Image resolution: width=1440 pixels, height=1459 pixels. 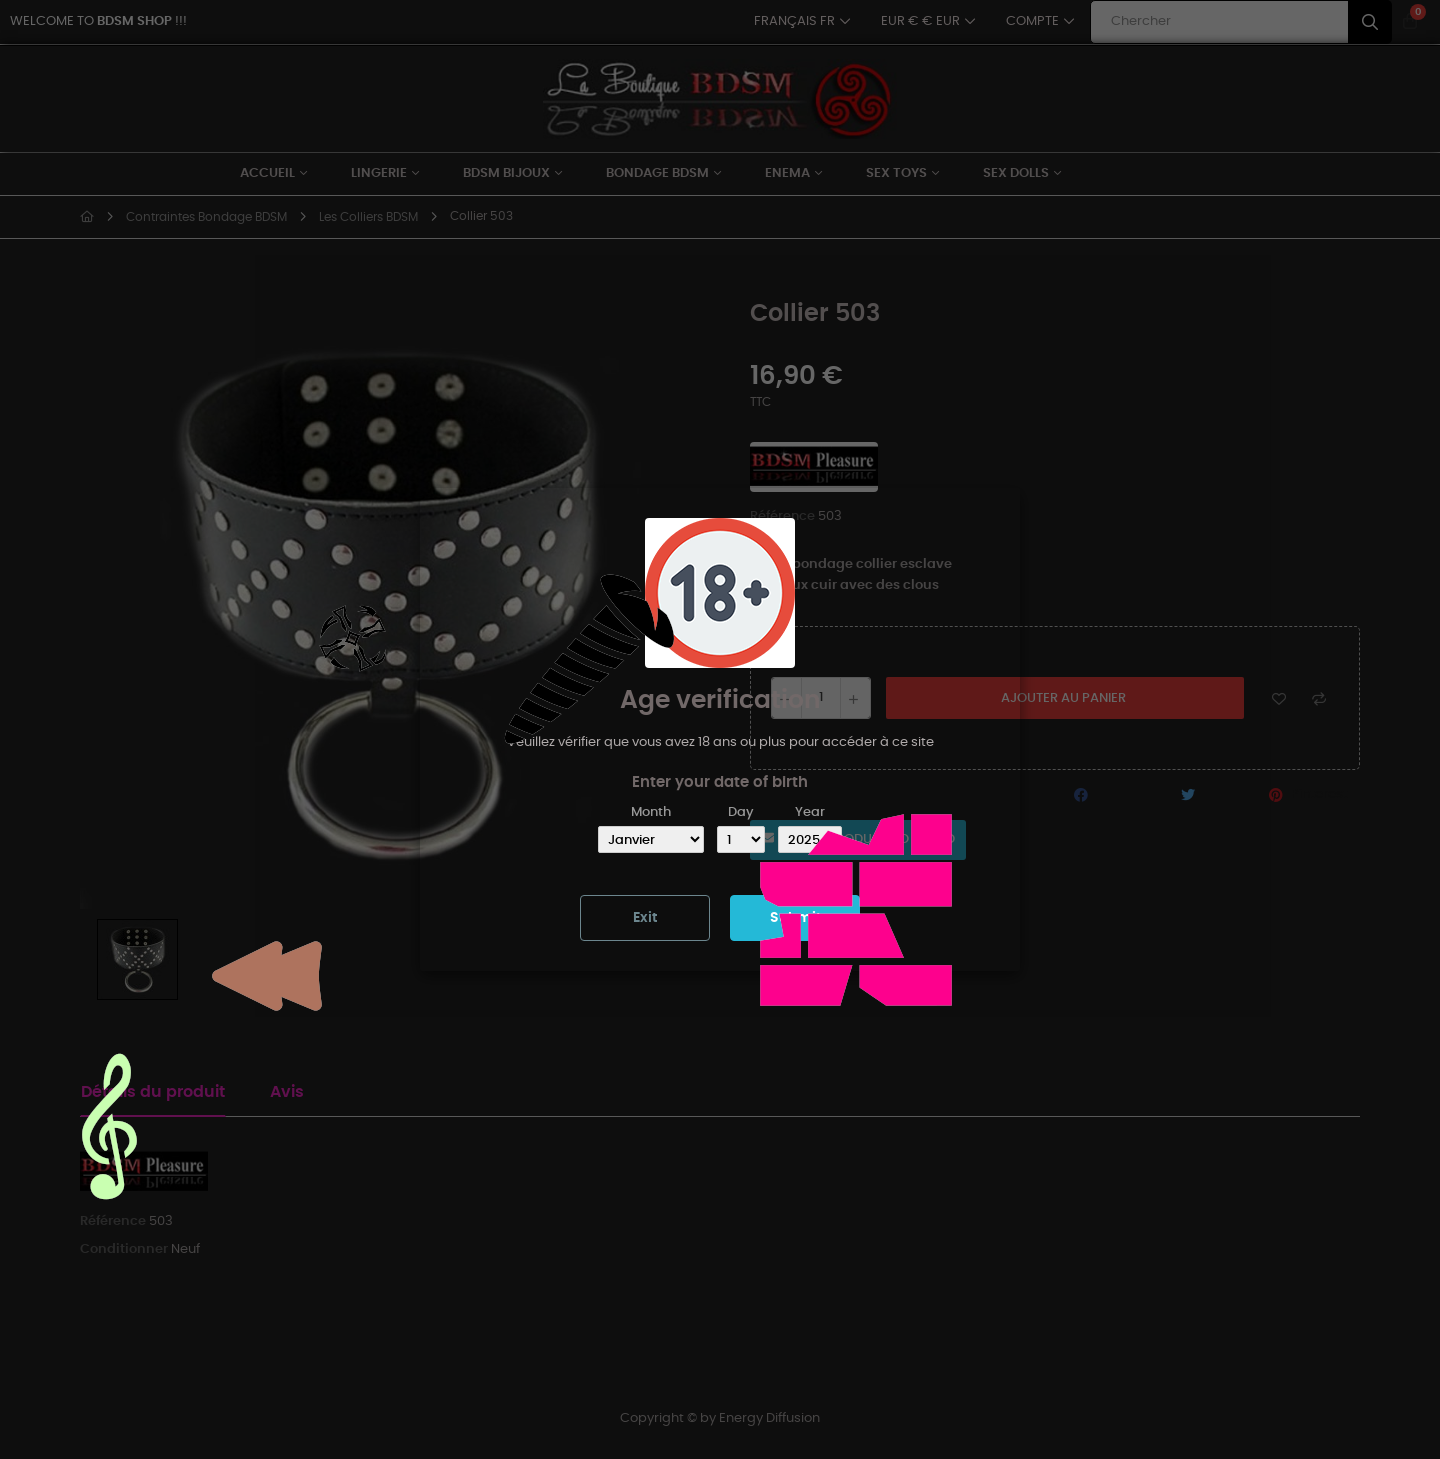 What do you see at coordinates (856, 910) in the screenshot?
I see `indicates structural damage or destruction in gameplay` at bounding box center [856, 910].